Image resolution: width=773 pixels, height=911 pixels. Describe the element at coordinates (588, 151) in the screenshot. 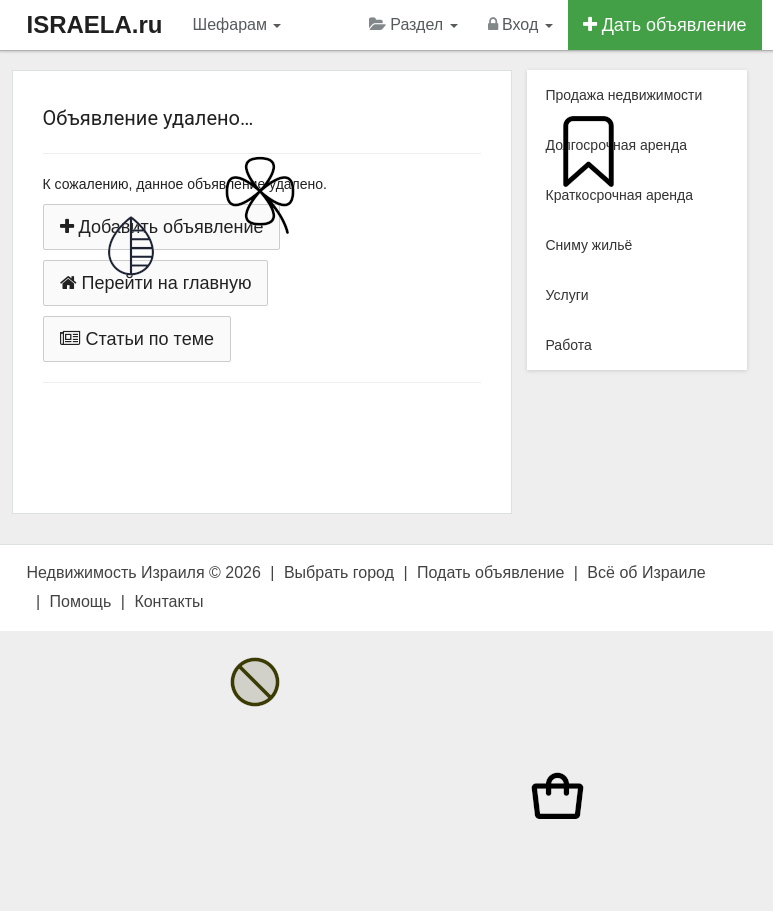

I see `save this item for later` at that location.